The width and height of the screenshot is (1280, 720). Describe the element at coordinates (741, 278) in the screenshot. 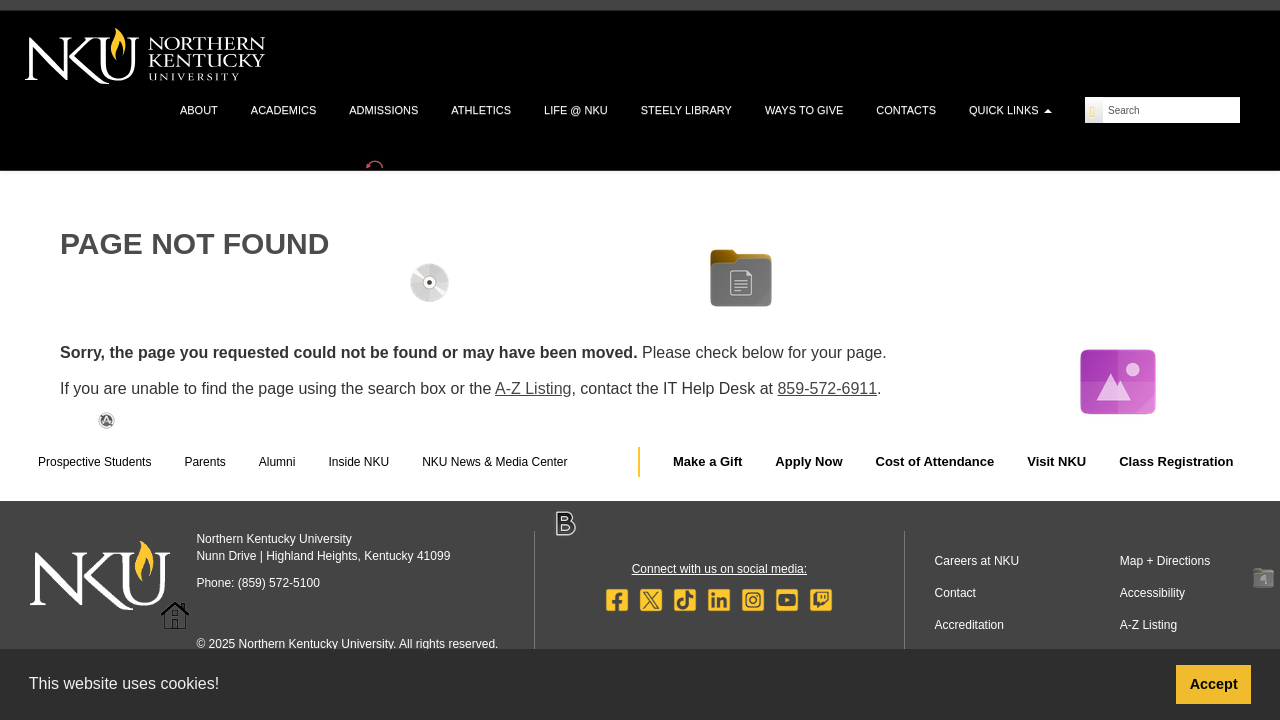

I see `open your documents folder` at that location.